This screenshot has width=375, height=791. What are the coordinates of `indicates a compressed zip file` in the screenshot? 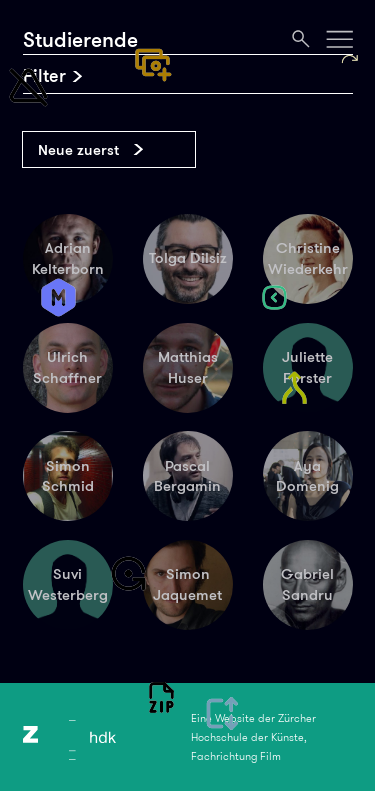 It's located at (161, 697).